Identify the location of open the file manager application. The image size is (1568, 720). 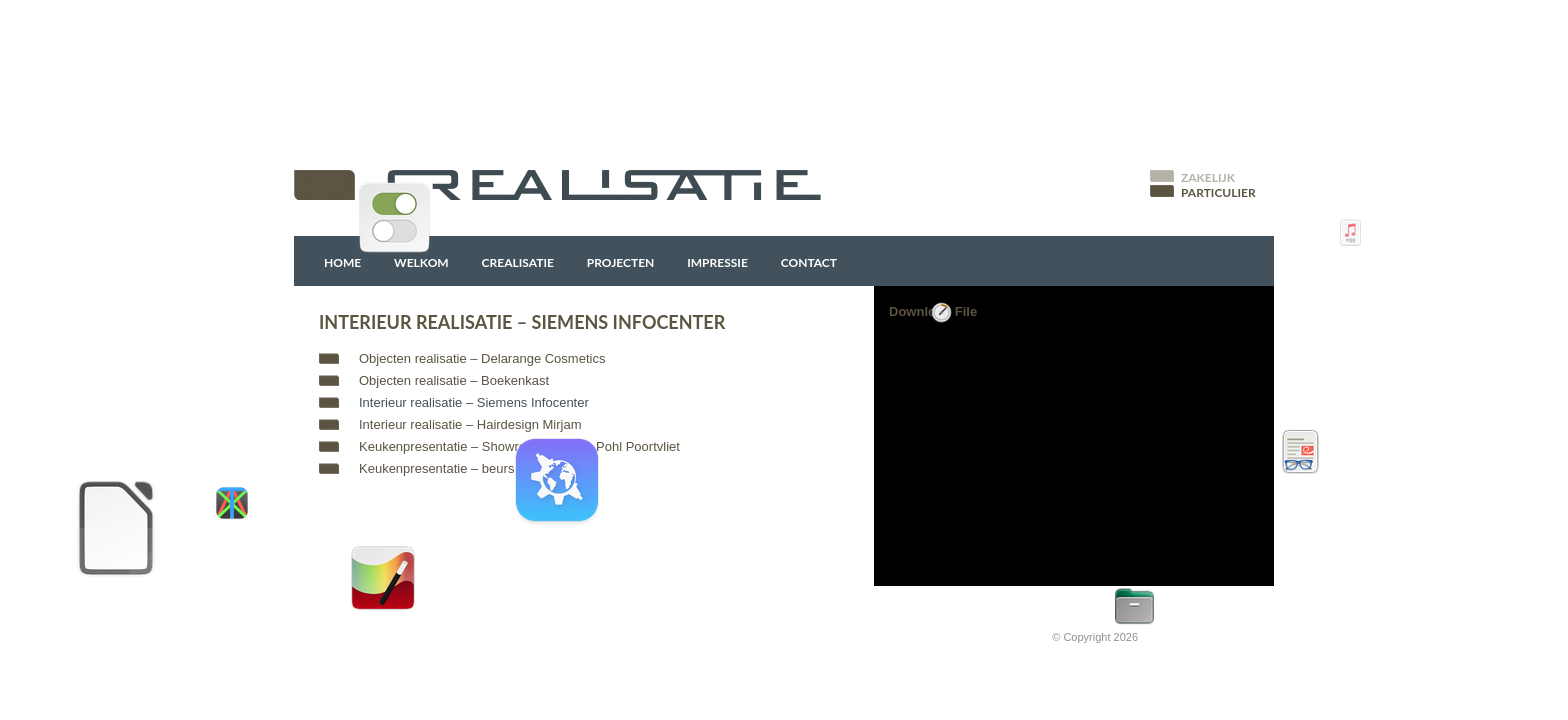
(1134, 605).